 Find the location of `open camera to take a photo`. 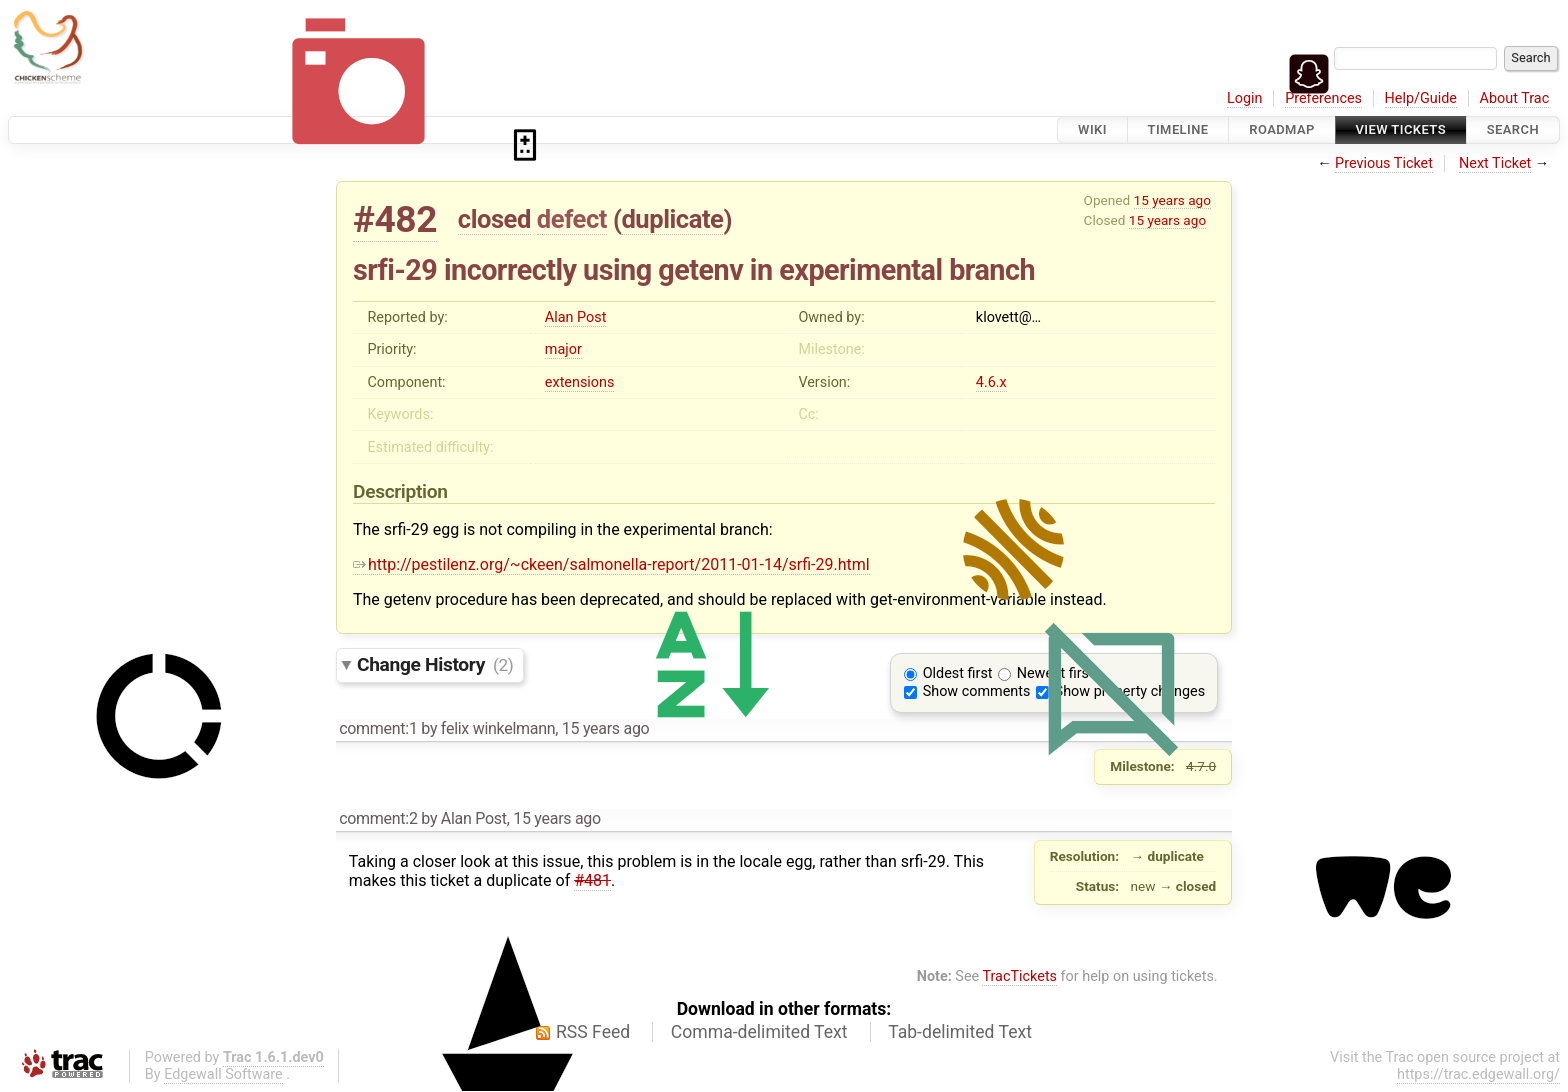

open camera to take a photo is located at coordinates (358, 84).